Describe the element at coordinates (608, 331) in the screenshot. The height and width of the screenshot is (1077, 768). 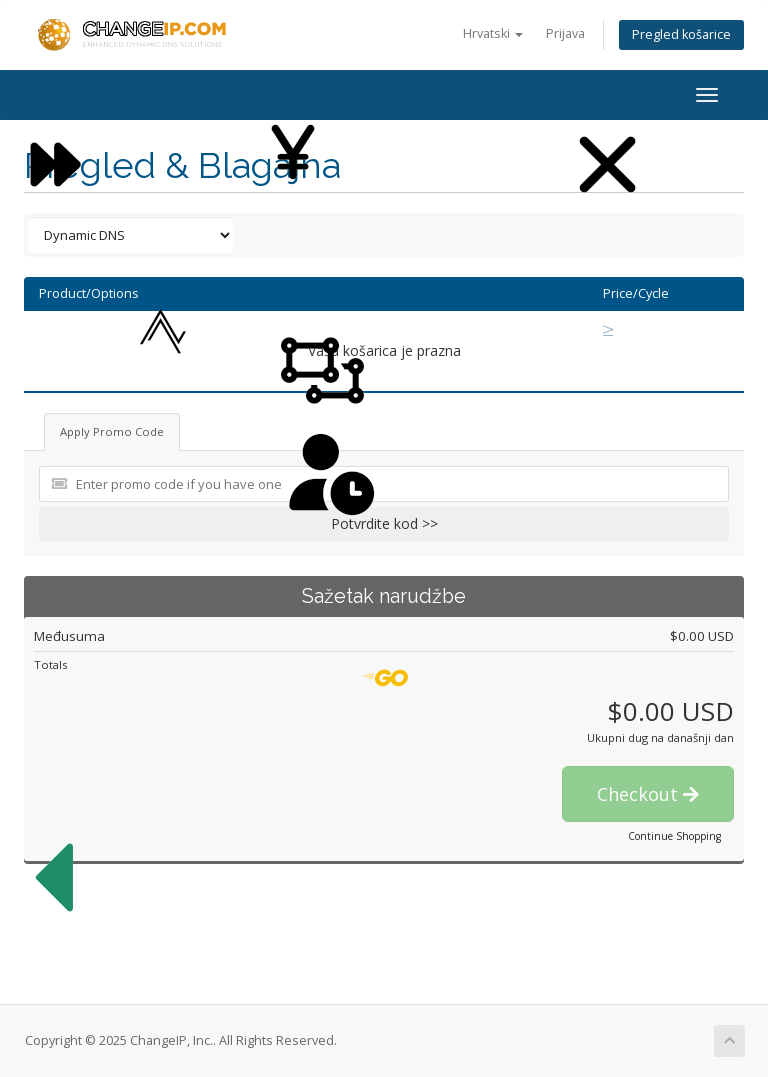
I see `indicates a value is greater than or equal to a threshold` at that location.